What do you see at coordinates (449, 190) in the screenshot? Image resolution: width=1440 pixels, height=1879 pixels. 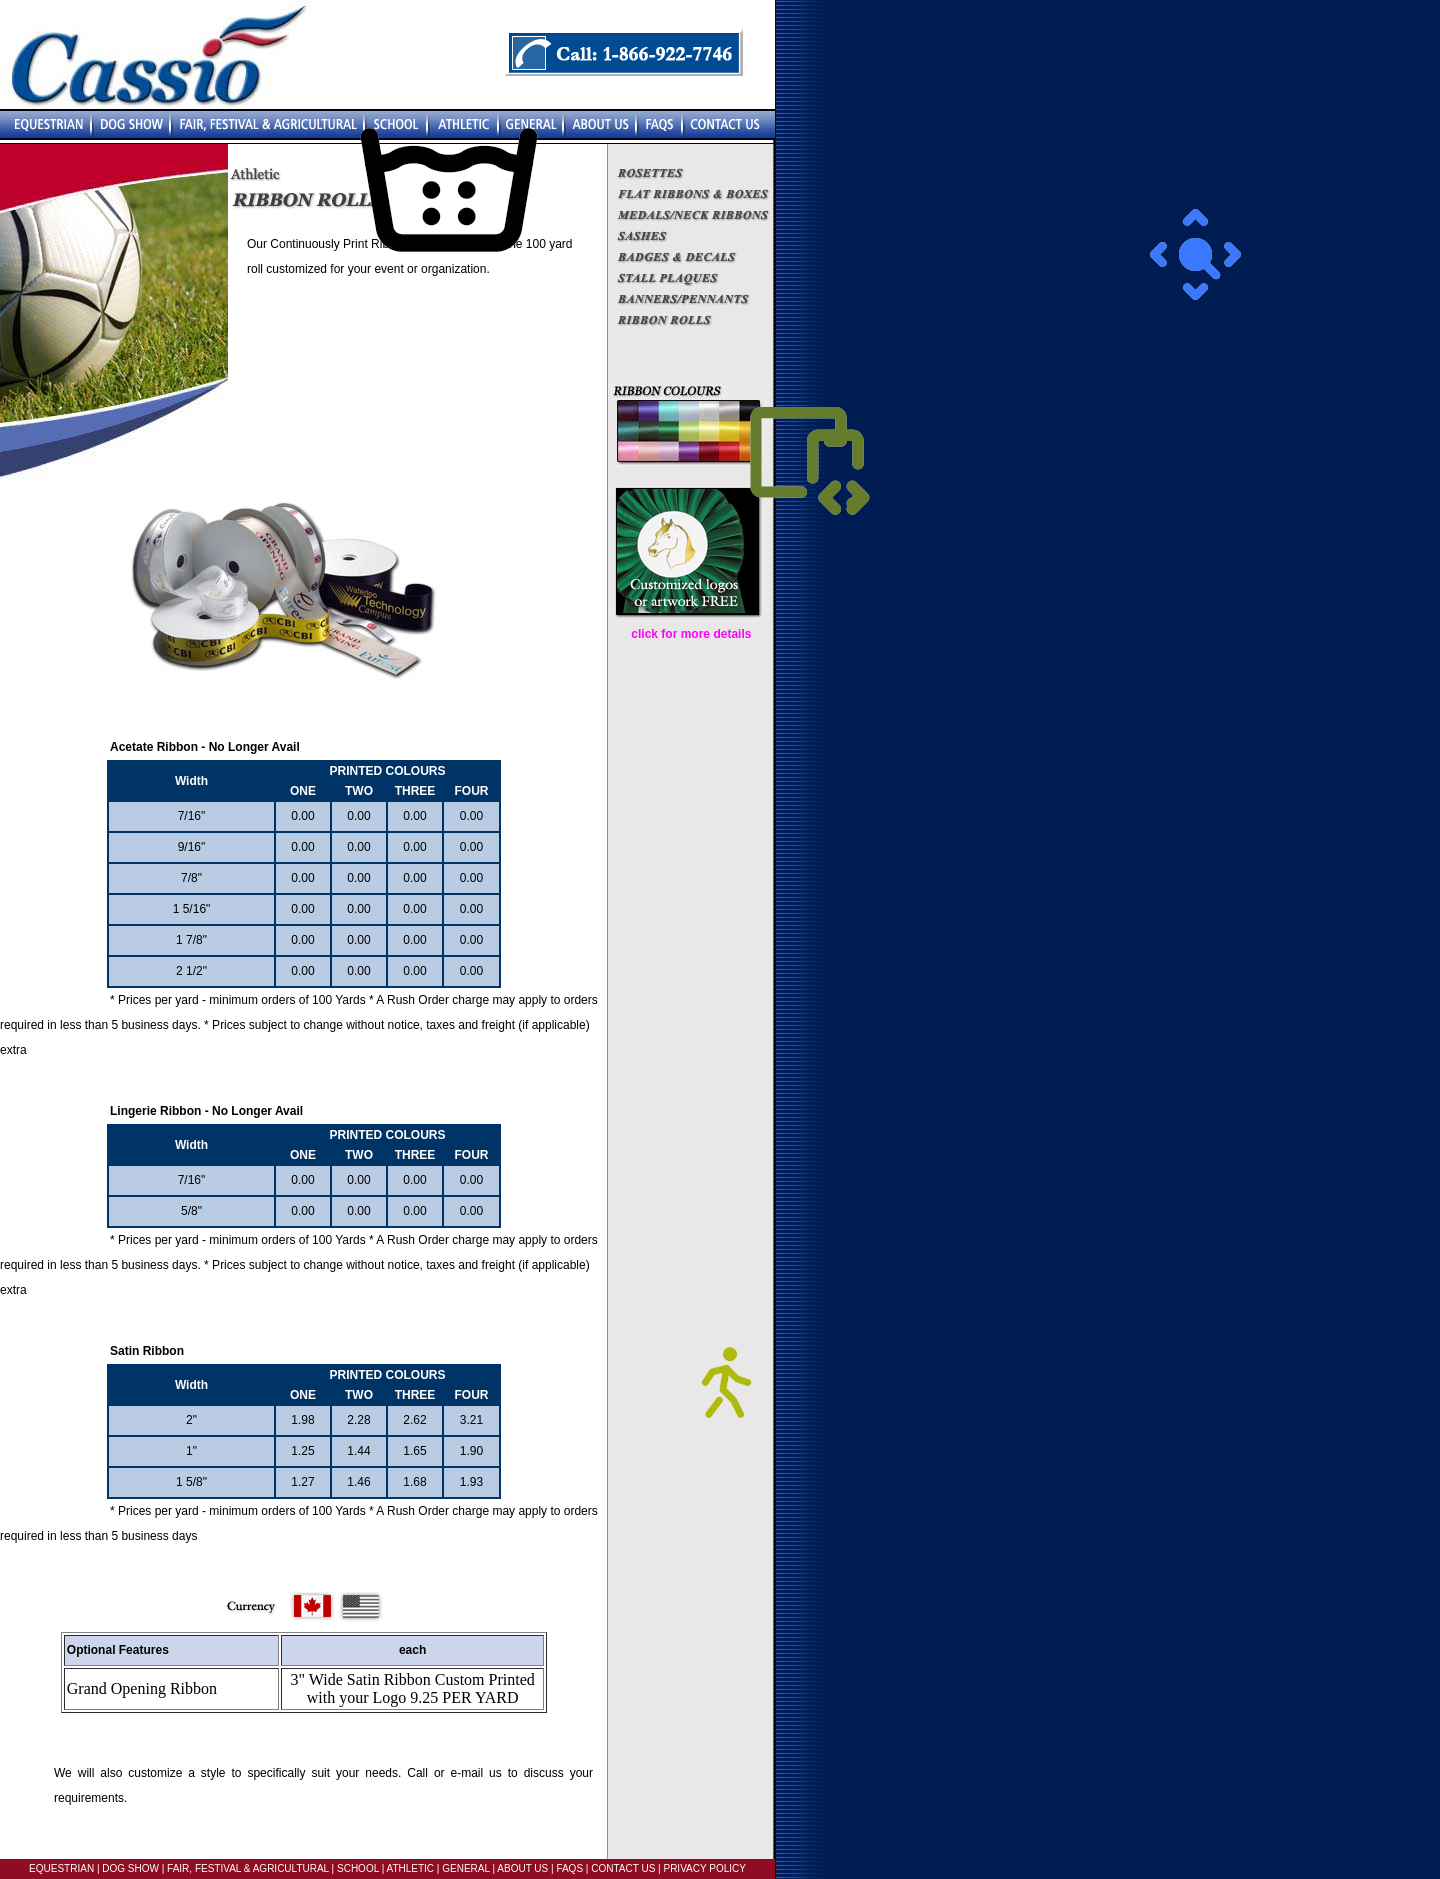 I see `wash at medium-high temperature setting` at bounding box center [449, 190].